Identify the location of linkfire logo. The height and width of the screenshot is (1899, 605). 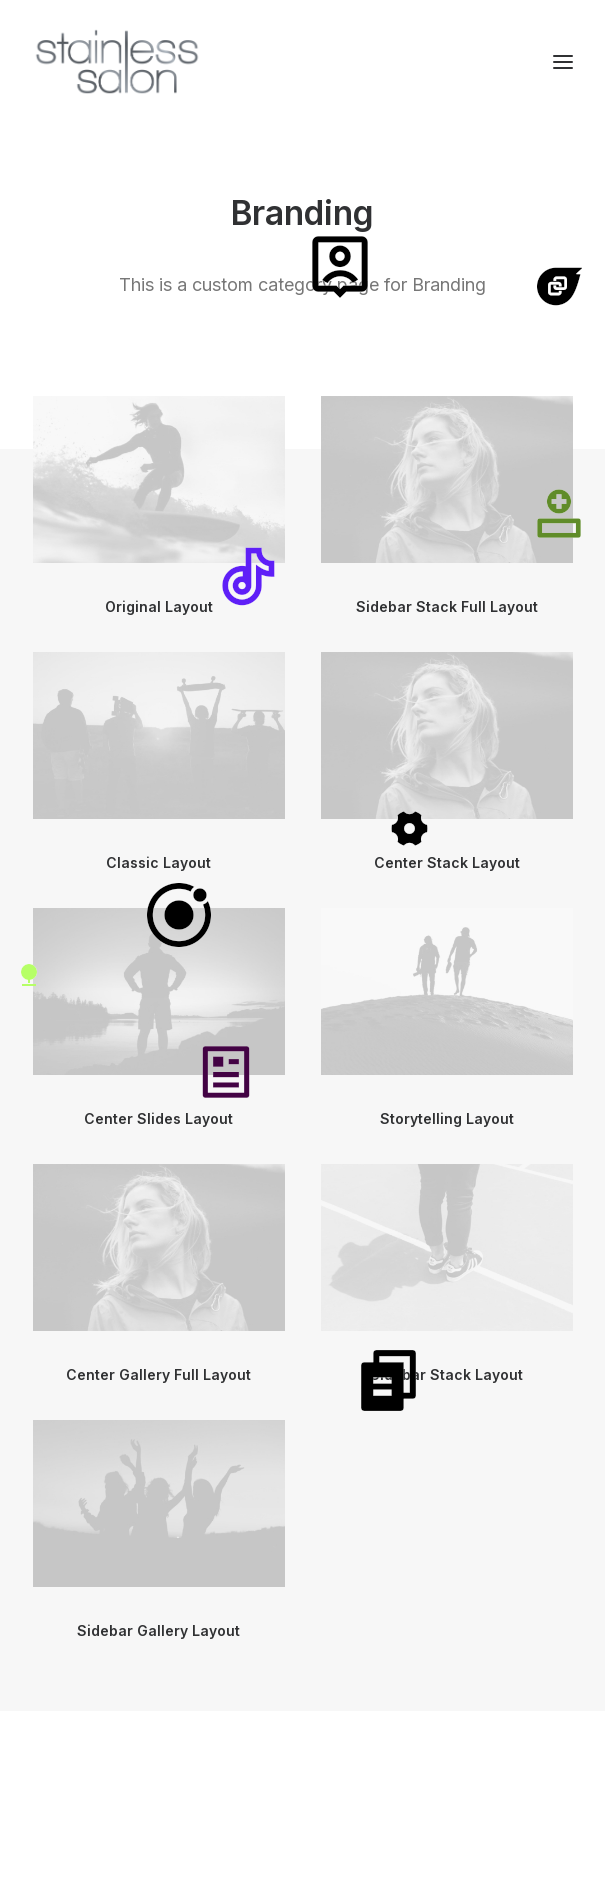
(559, 286).